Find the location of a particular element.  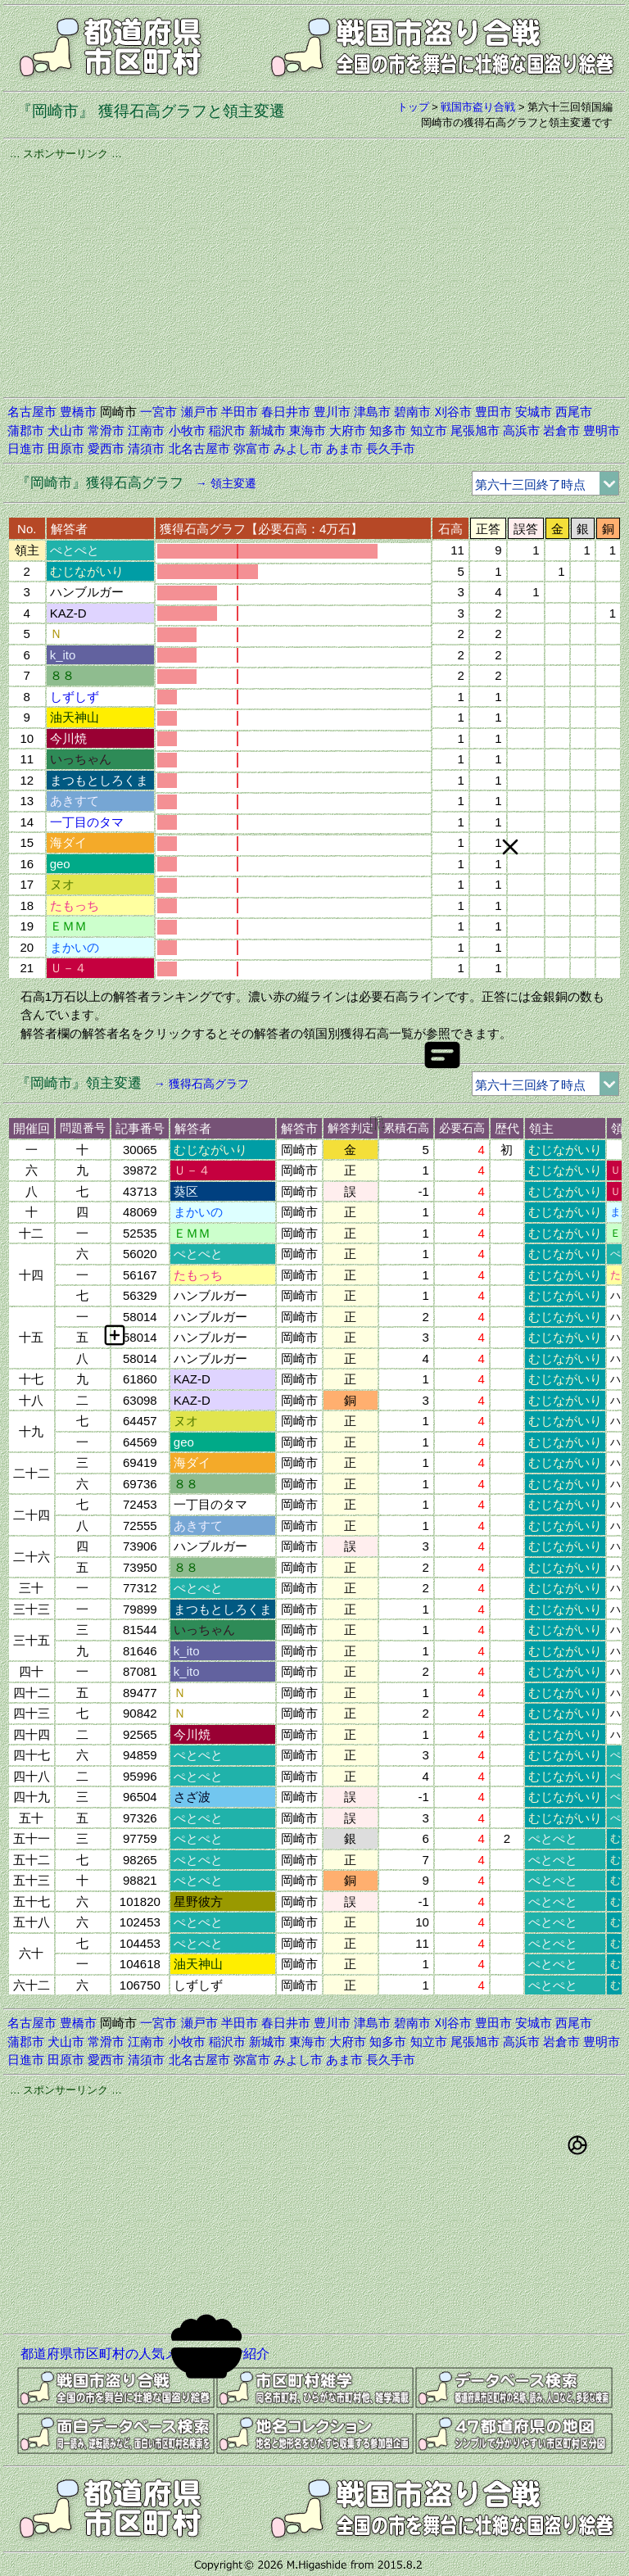

view food or meal options is located at coordinates (206, 2347).